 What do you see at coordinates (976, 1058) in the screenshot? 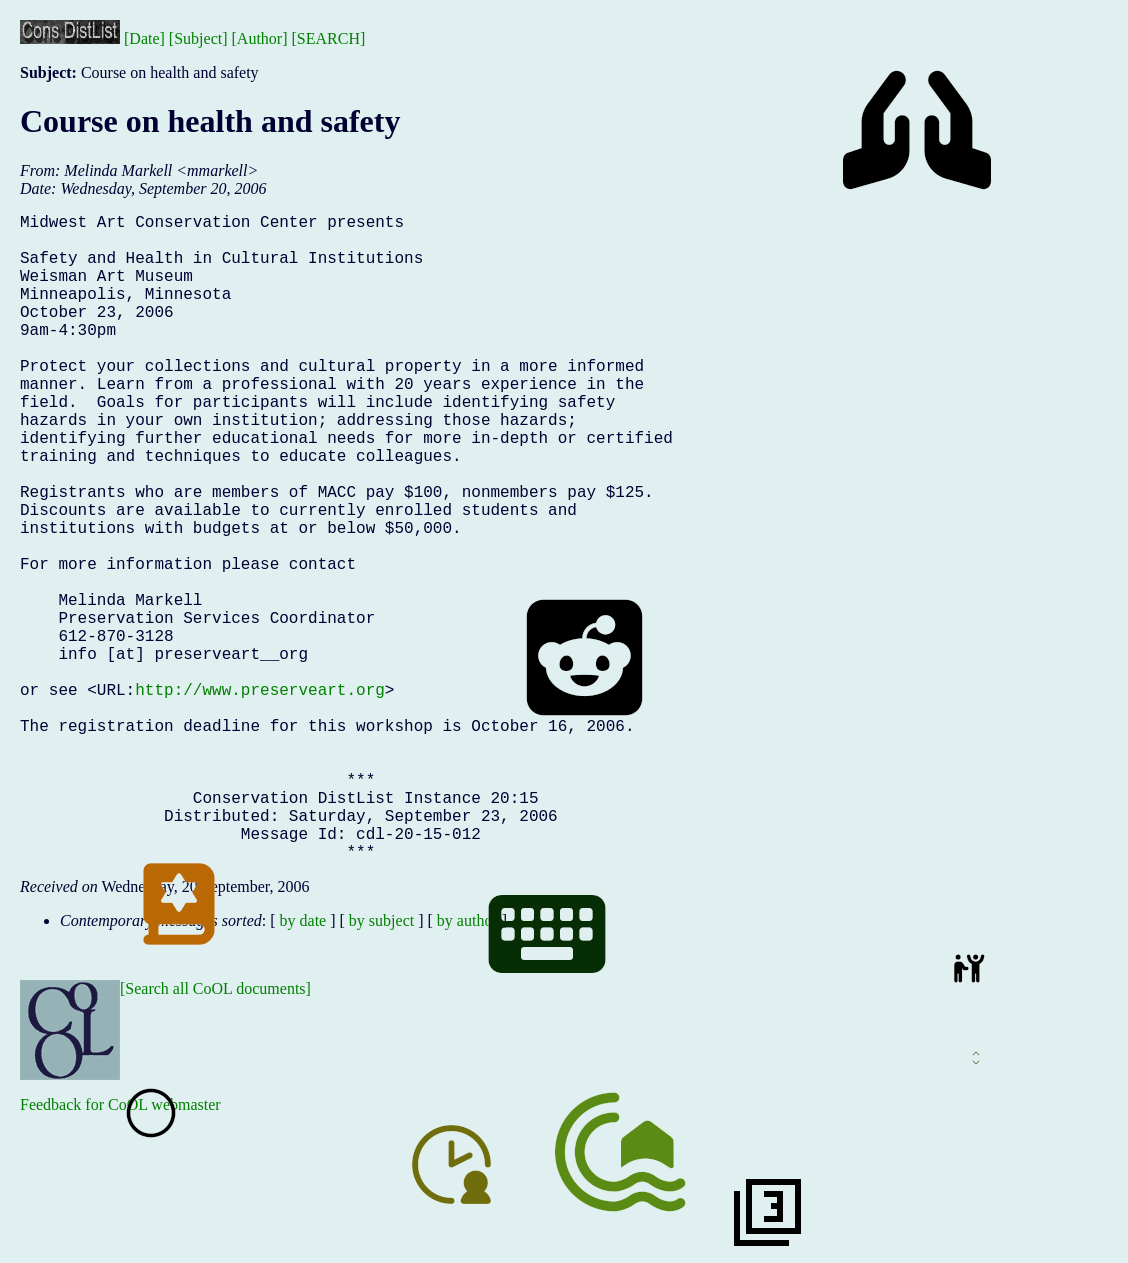
I see `expand or collapse a dropdown menu` at bounding box center [976, 1058].